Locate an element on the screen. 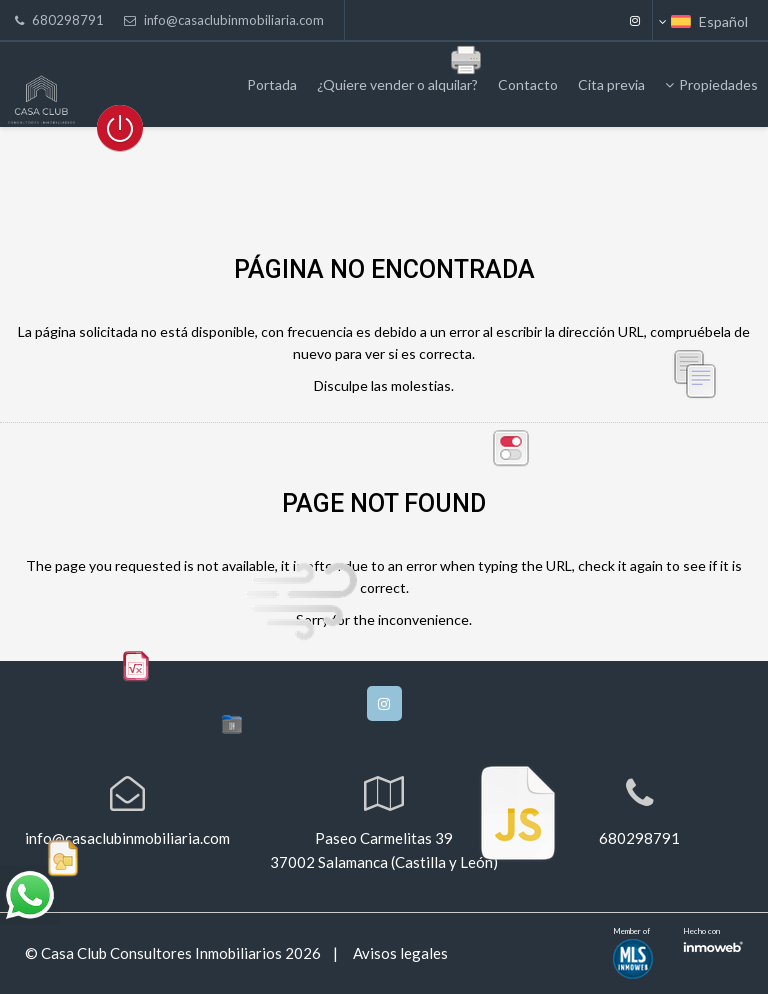  open system tweaks or settings app is located at coordinates (511, 448).